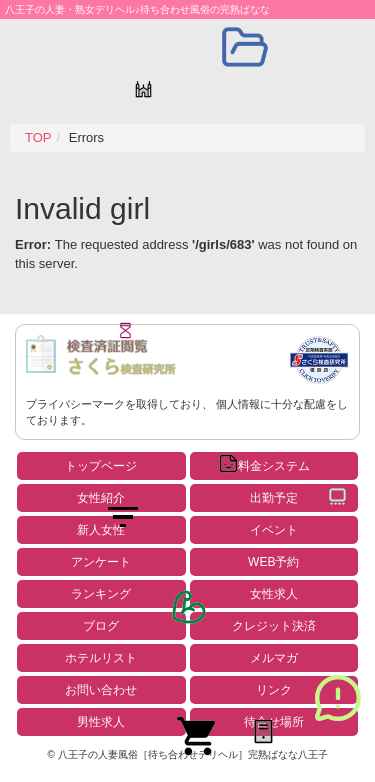 The image size is (375, 782). What do you see at coordinates (338, 698) in the screenshot?
I see `message with a warning or alert` at bounding box center [338, 698].